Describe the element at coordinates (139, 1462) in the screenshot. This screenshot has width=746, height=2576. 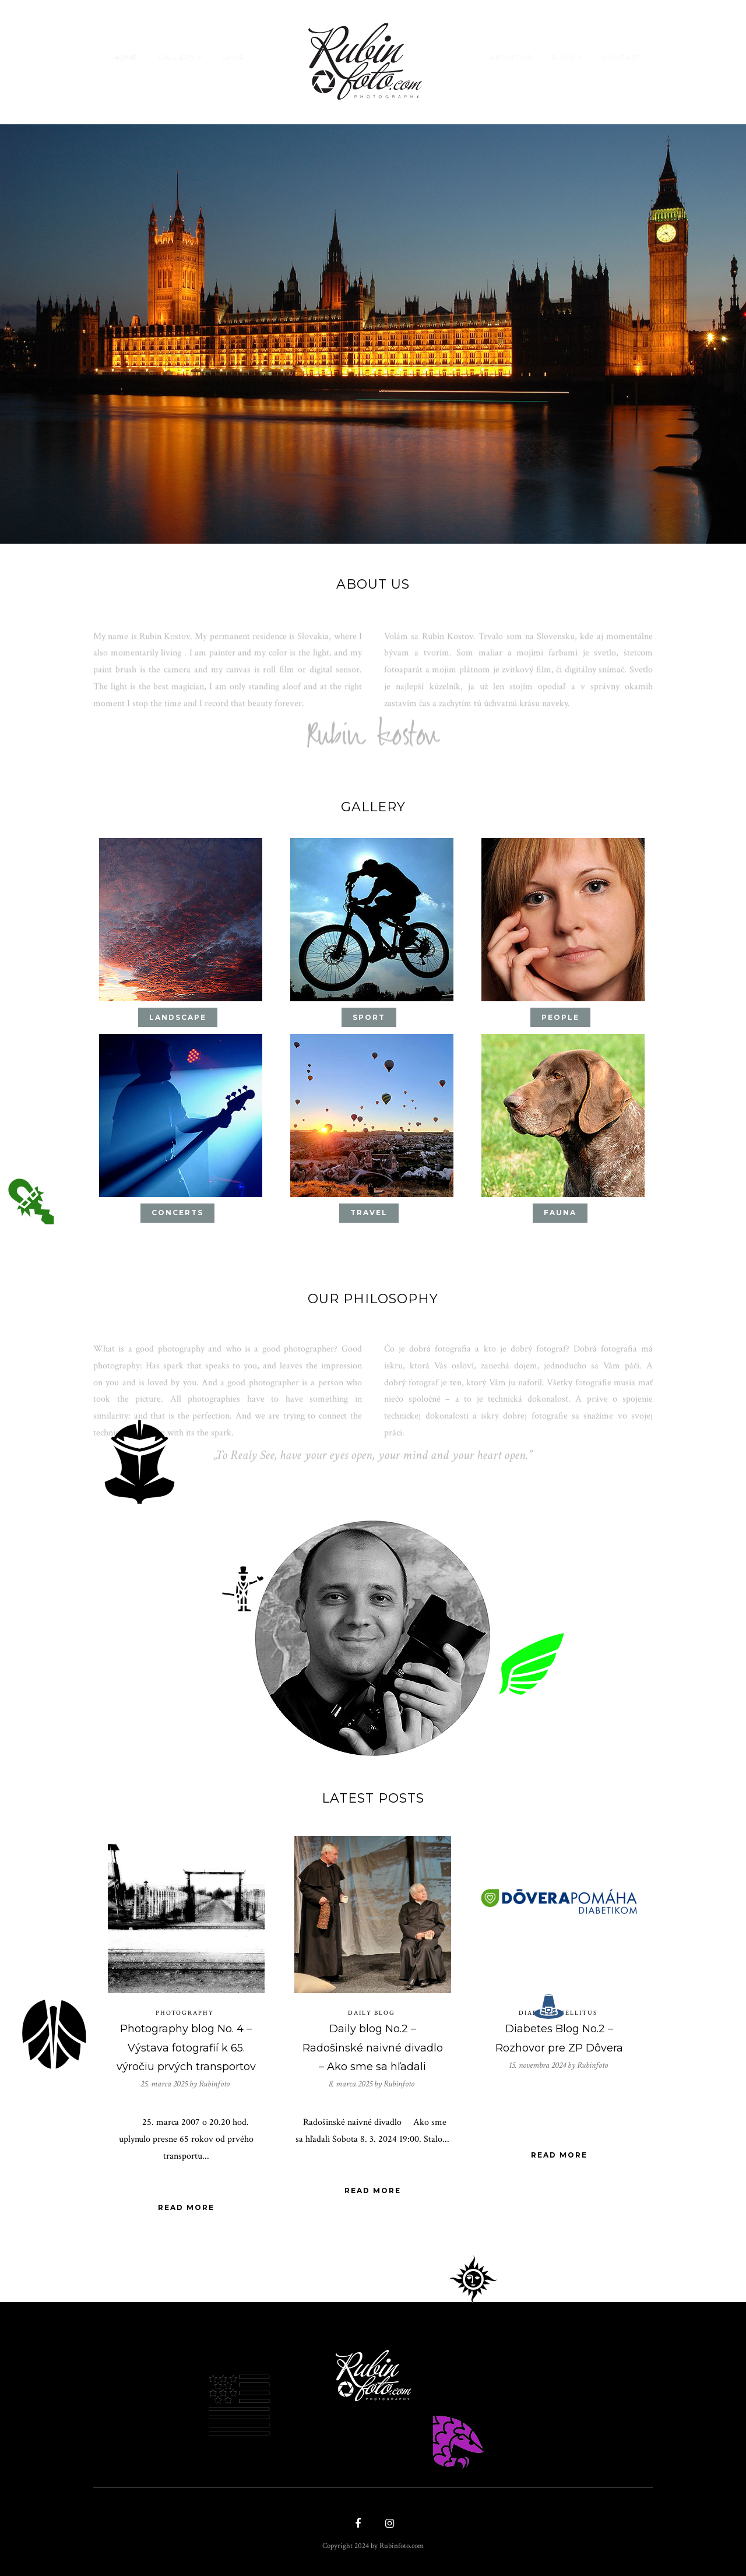
I see `select knight or medieval warrior class` at that location.